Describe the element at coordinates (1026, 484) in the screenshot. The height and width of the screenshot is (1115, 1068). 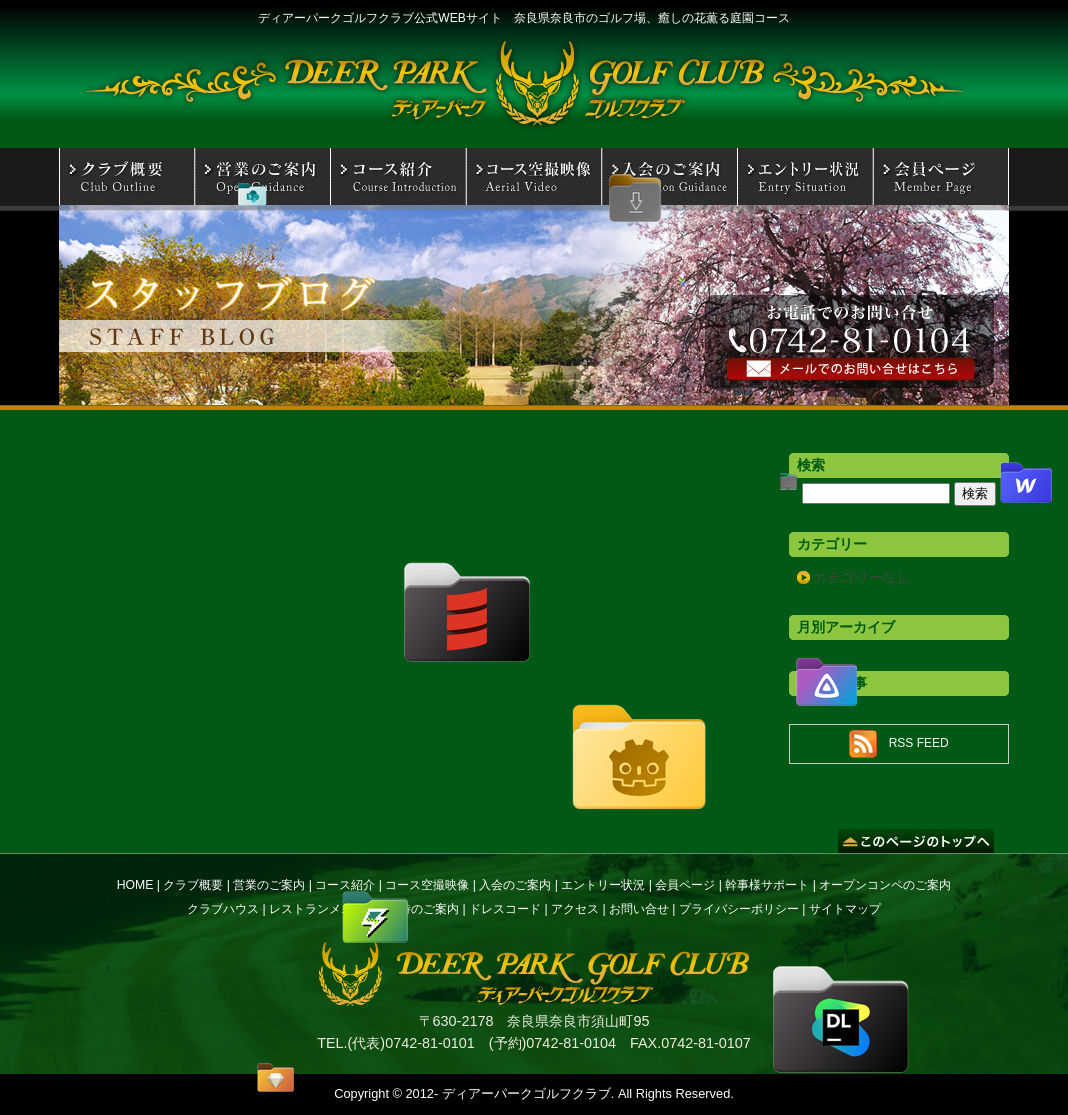
I see `folder containing Webflow project files` at that location.